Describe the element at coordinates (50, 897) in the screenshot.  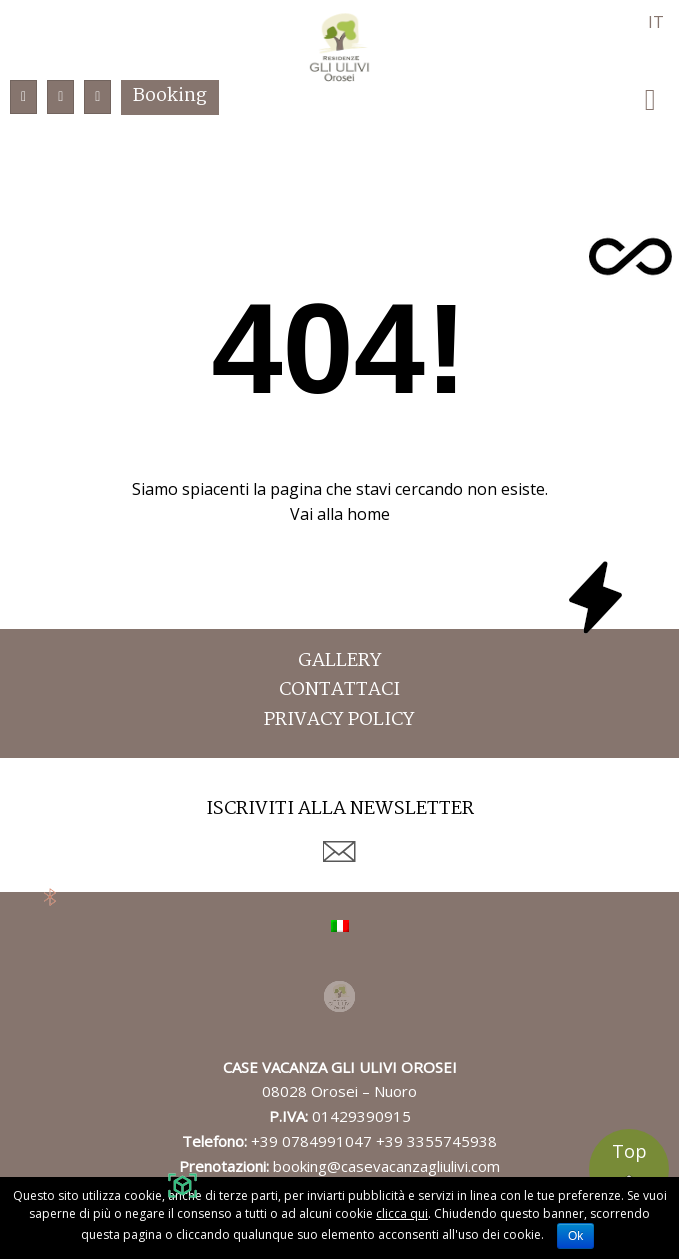
I see `toggle bluetooth connectivity` at that location.